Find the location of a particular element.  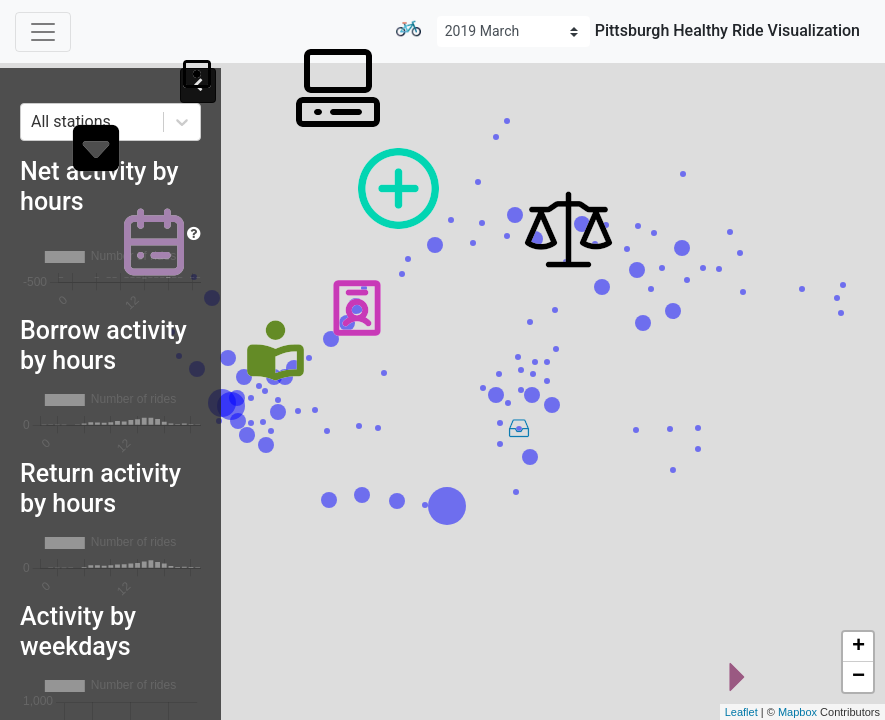

open reading mode or e-reader view is located at coordinates (275, 351).